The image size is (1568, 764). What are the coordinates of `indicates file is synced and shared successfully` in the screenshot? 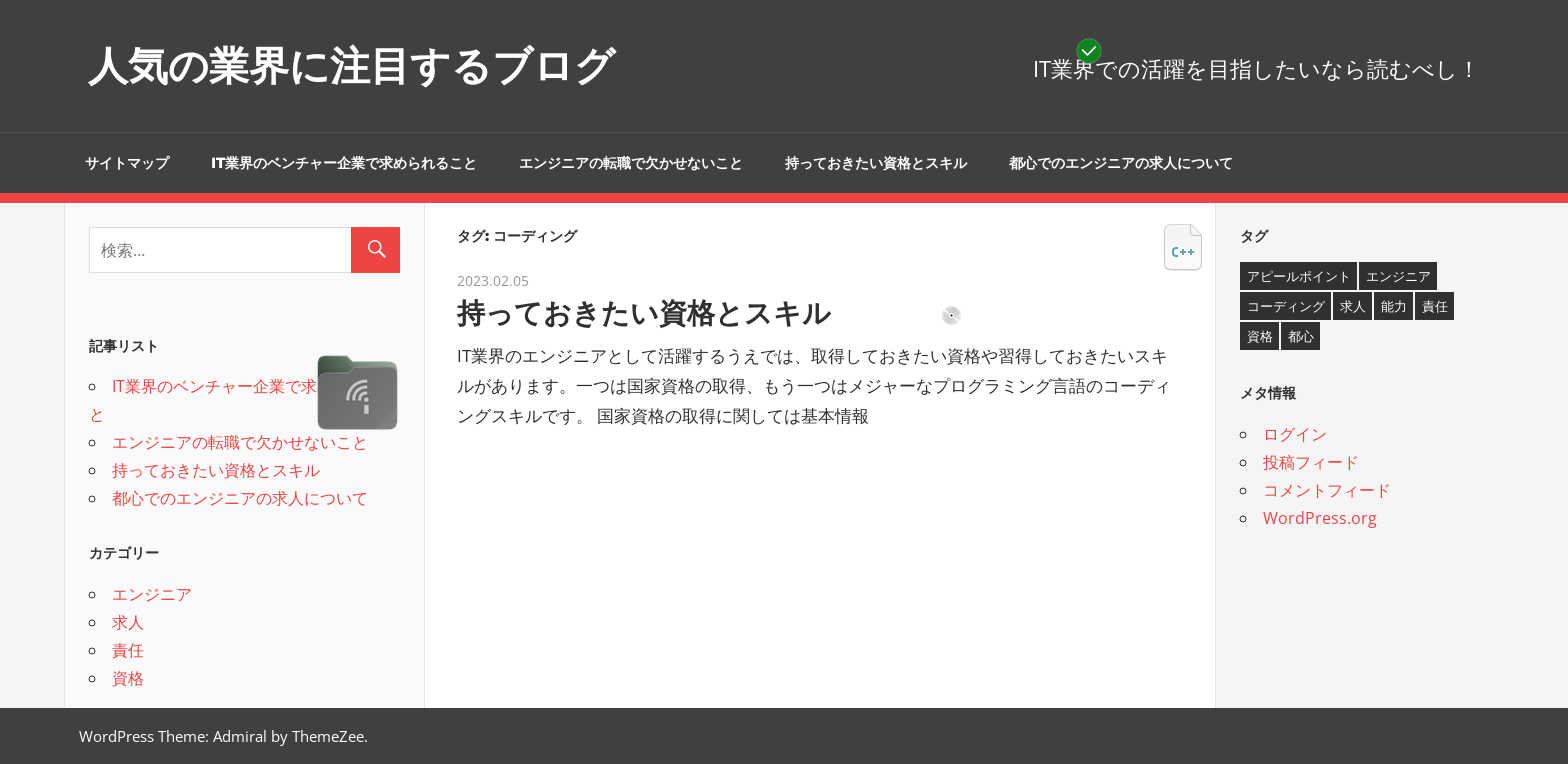 It's located at (1089, 51).